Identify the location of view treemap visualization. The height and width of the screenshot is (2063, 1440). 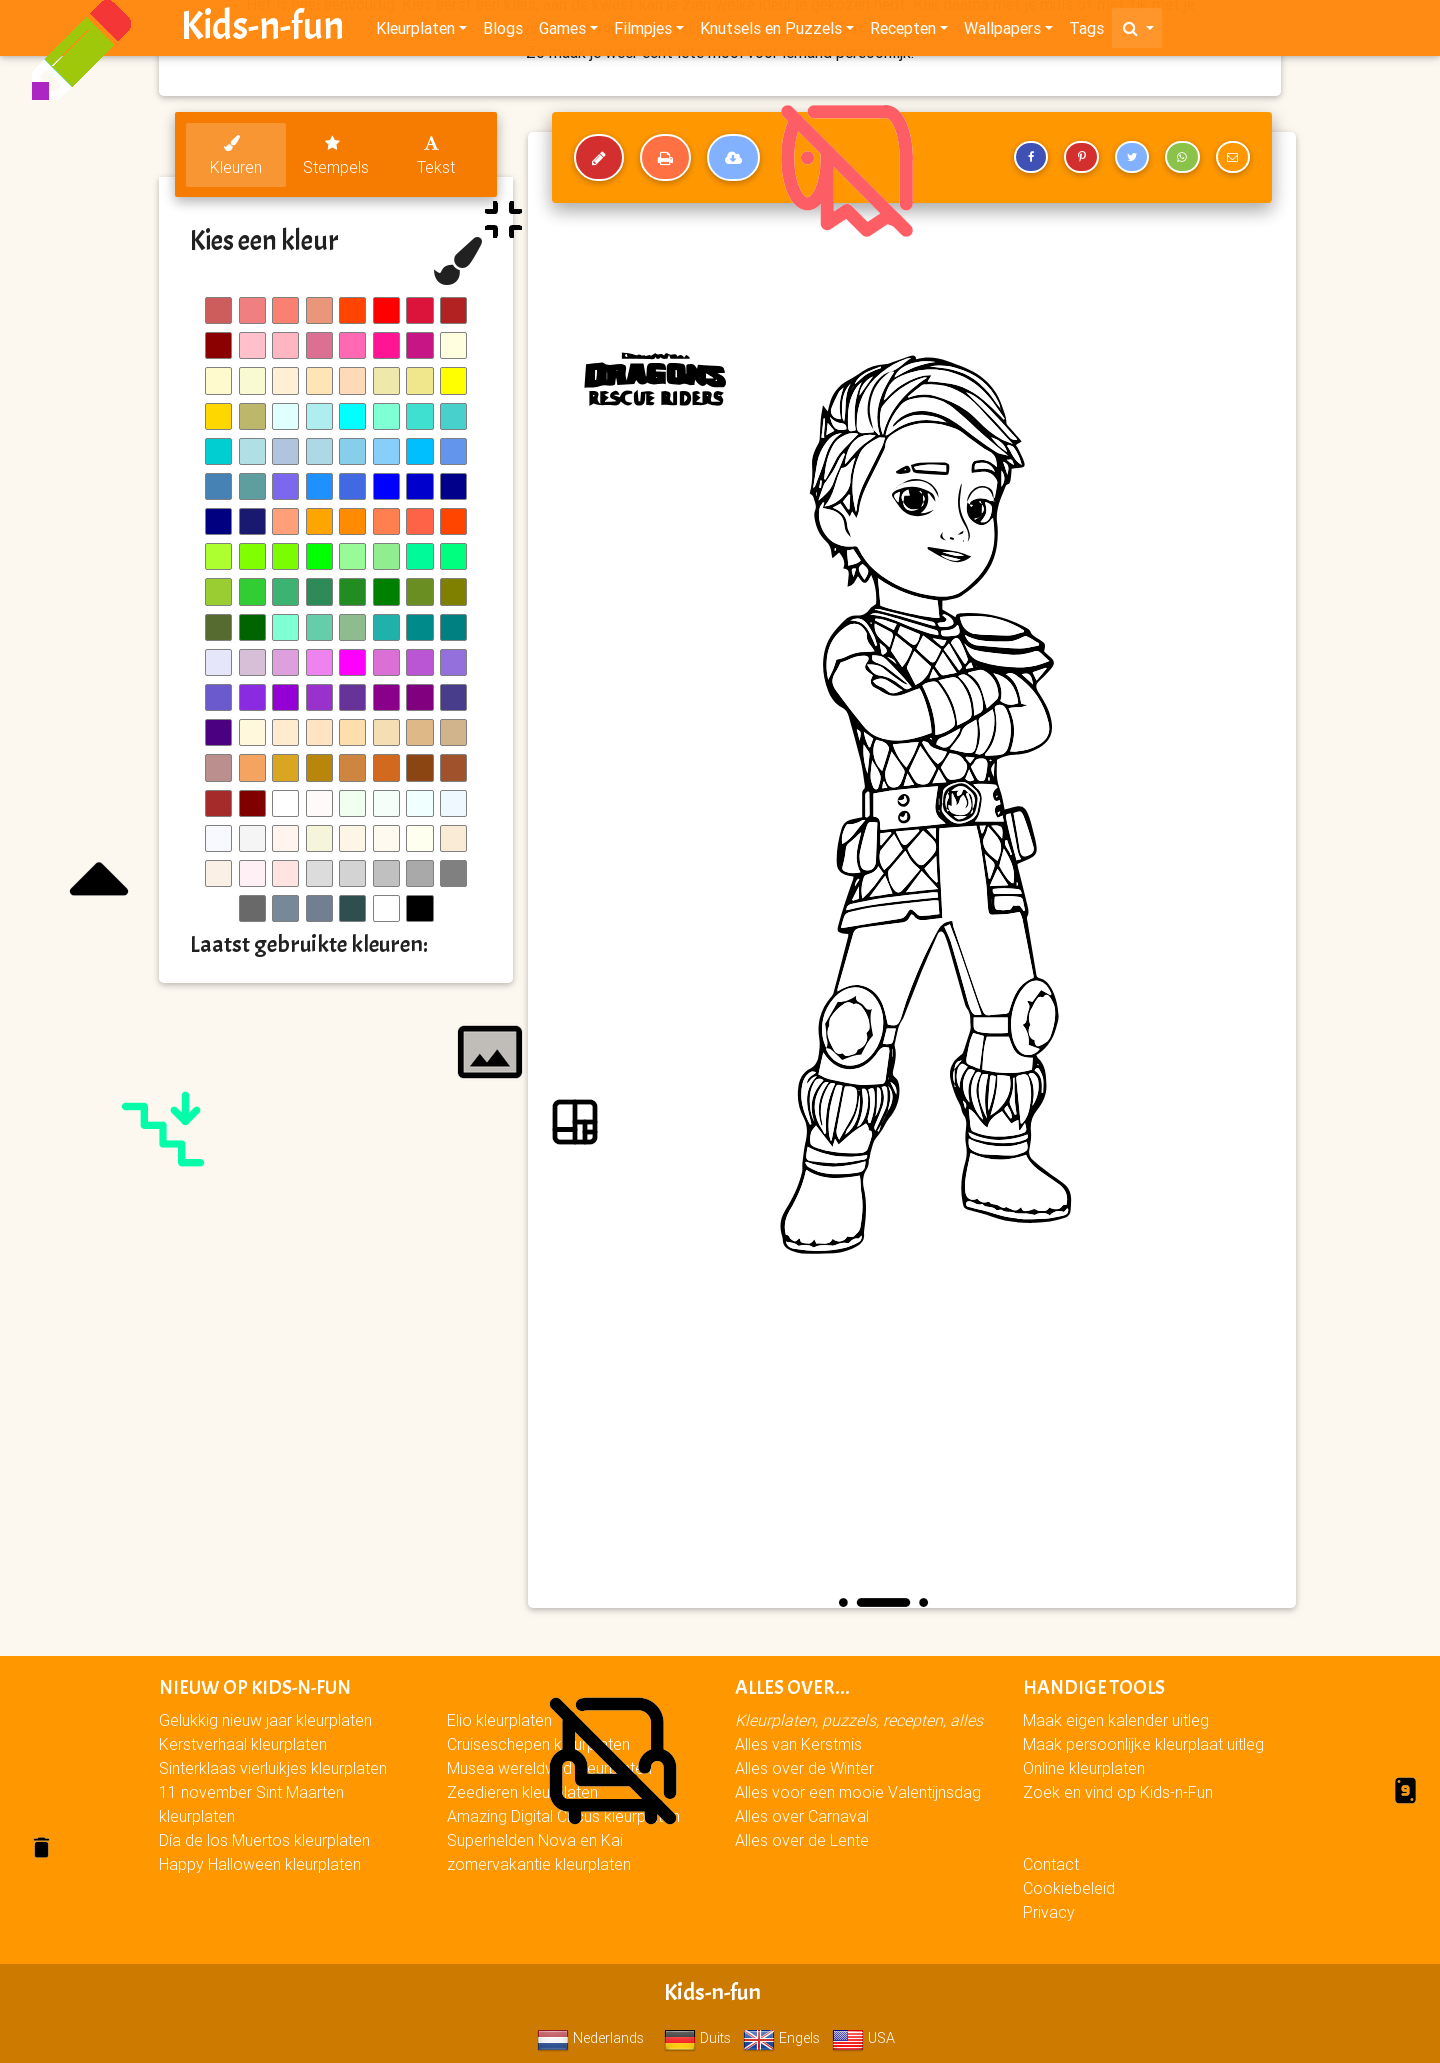
(575, 1122).